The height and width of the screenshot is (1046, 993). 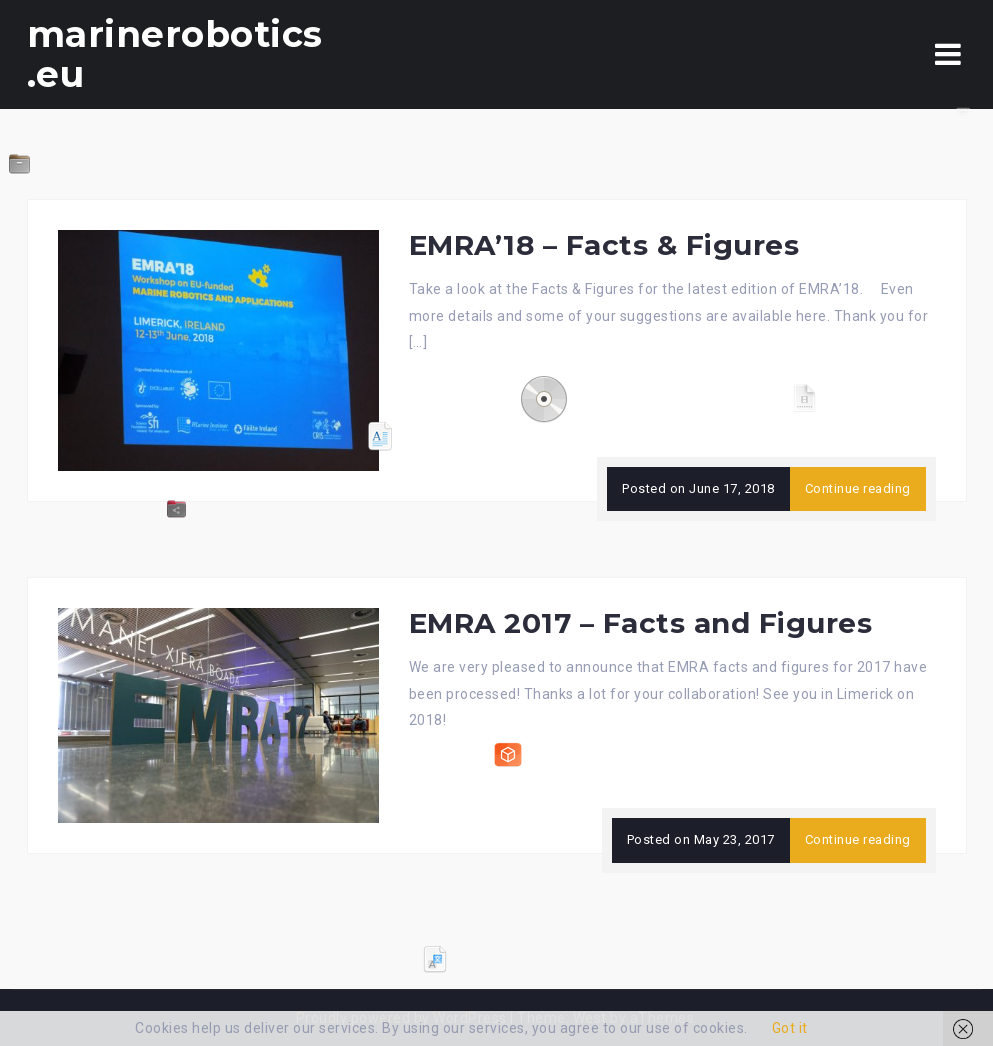 I want to click on open a 3D model file, so click(x=508, y=754).